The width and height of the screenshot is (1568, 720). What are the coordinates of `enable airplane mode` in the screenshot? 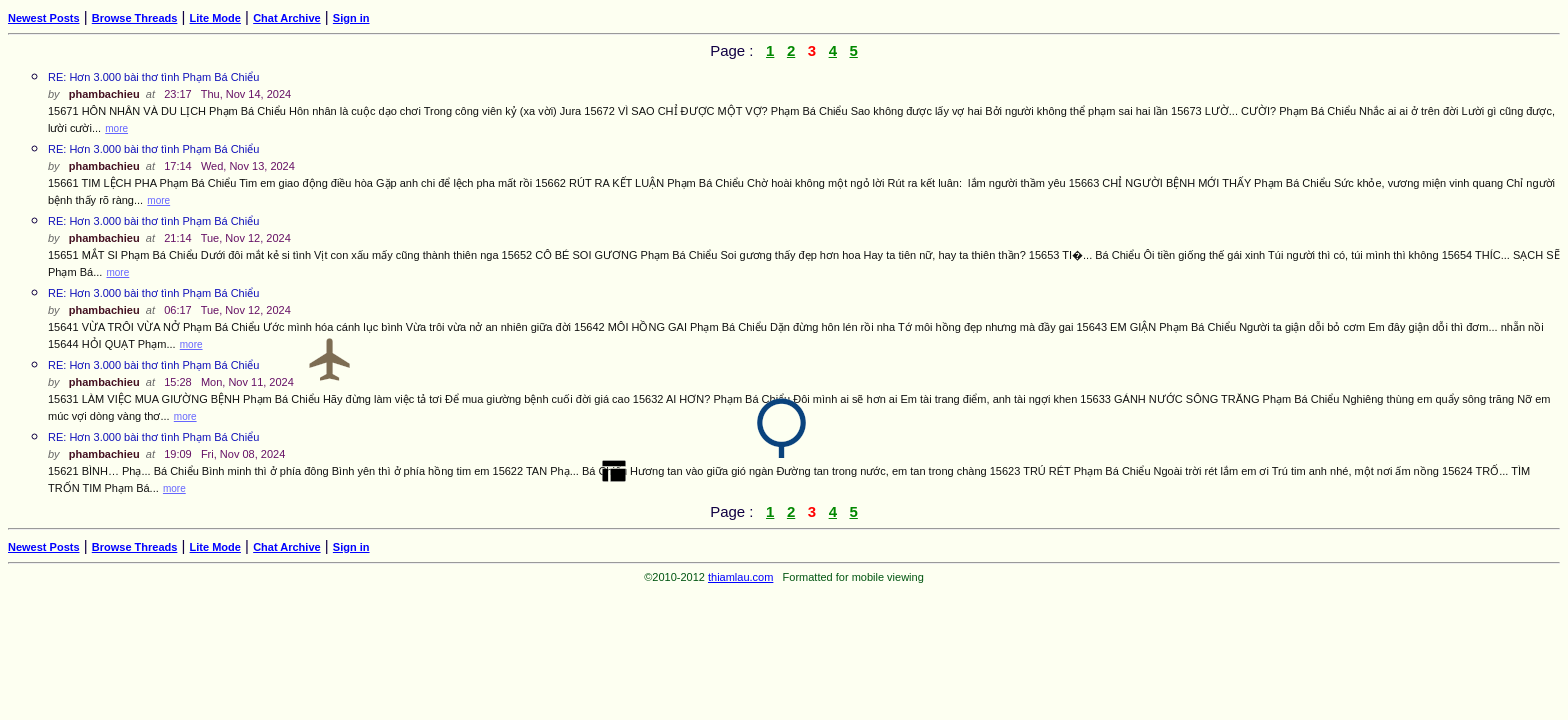 It's located at (328, 359).